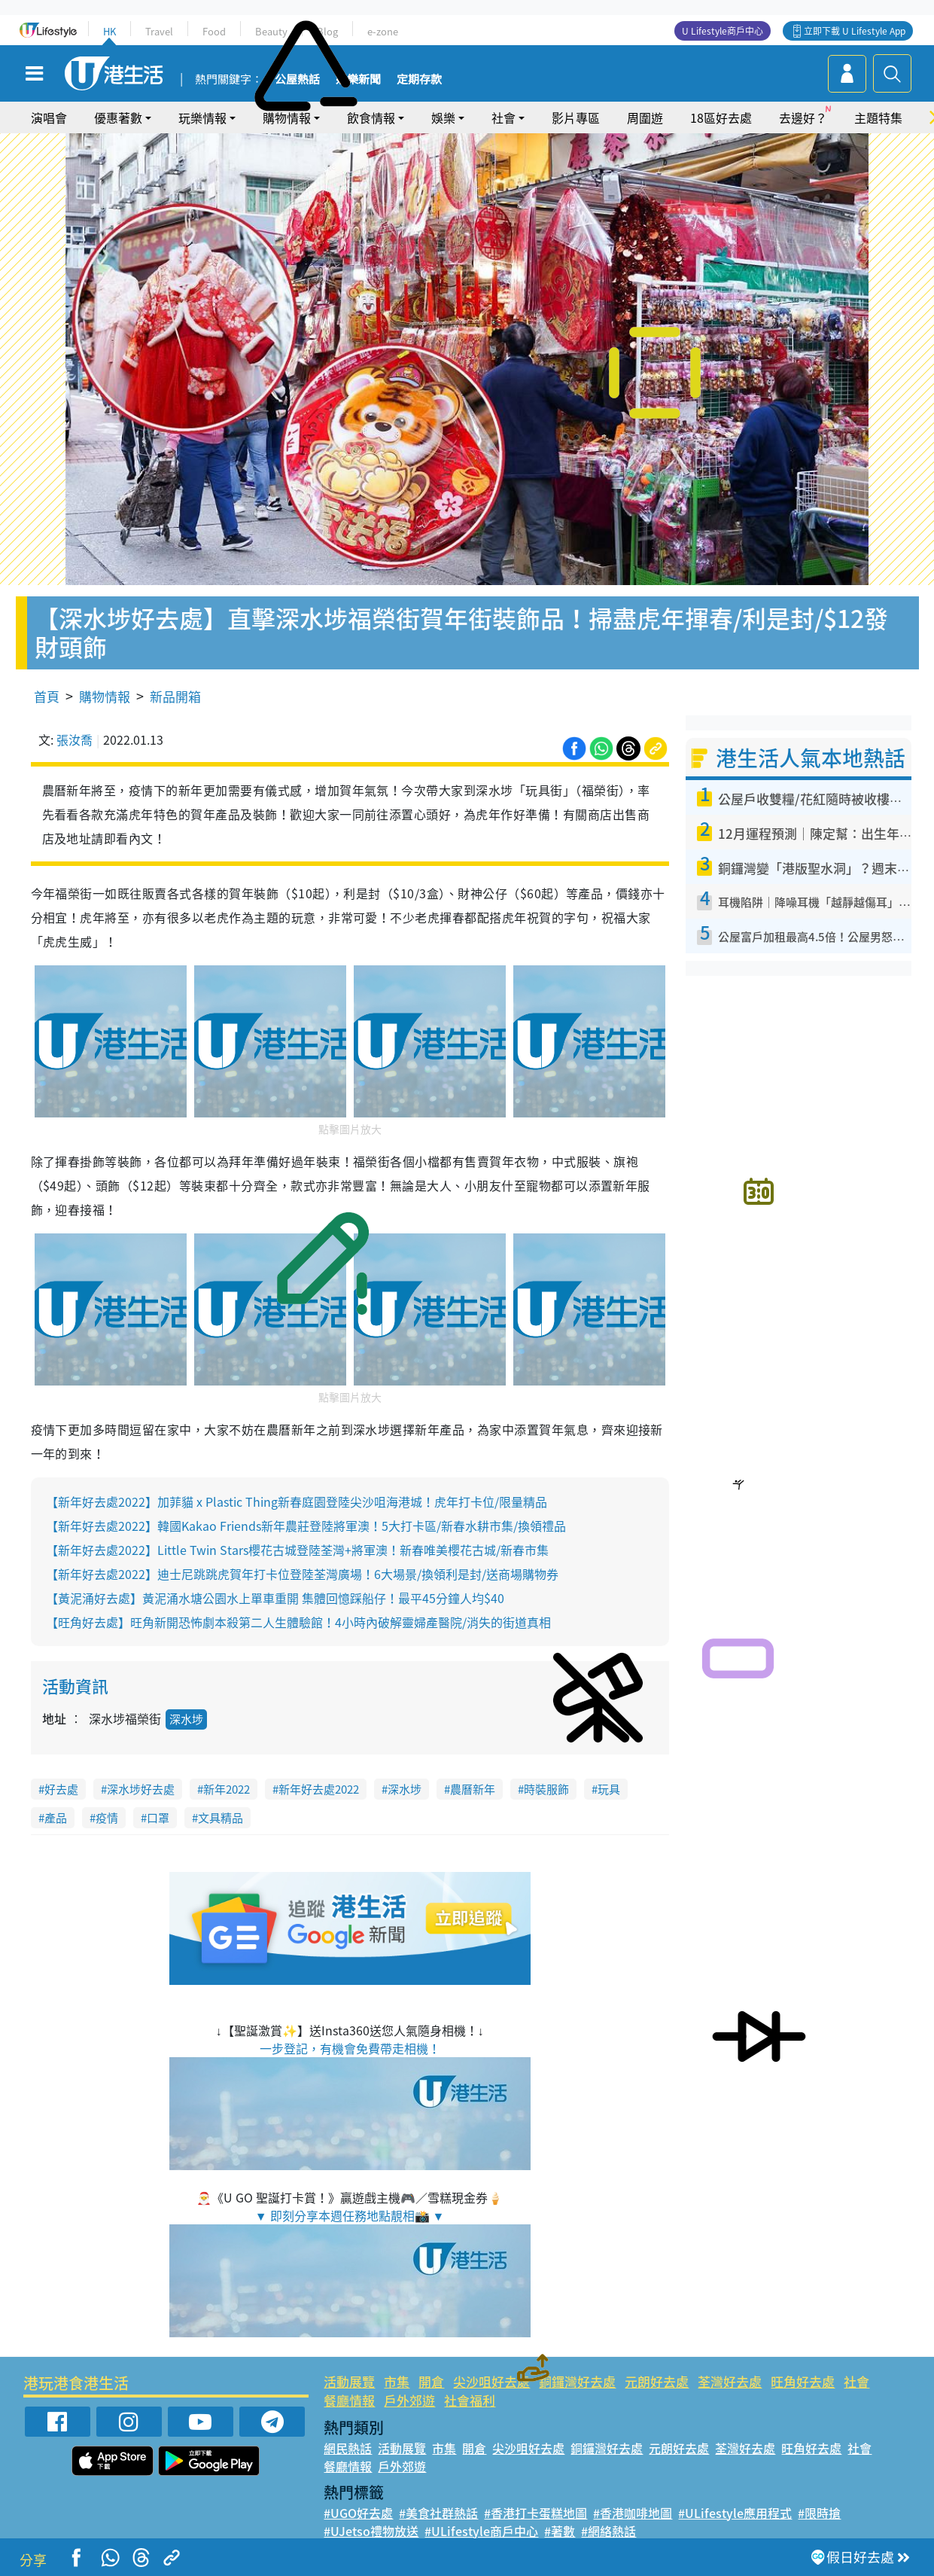 The height and width of the screenshot is (2576, 934). I want to click on crop image to 16:9 aspect ratio, so click(738, 1658).